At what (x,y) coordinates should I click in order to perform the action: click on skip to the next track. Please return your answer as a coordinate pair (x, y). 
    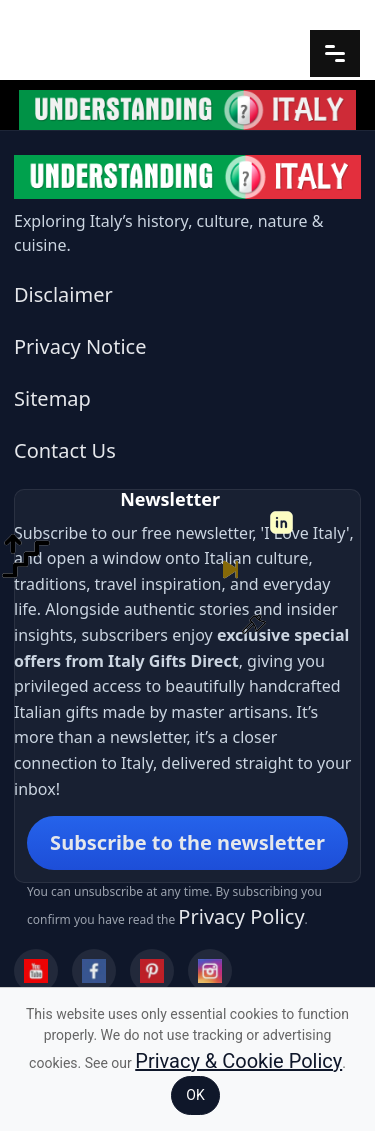
    Looking at the image, I should click on (230, 569).